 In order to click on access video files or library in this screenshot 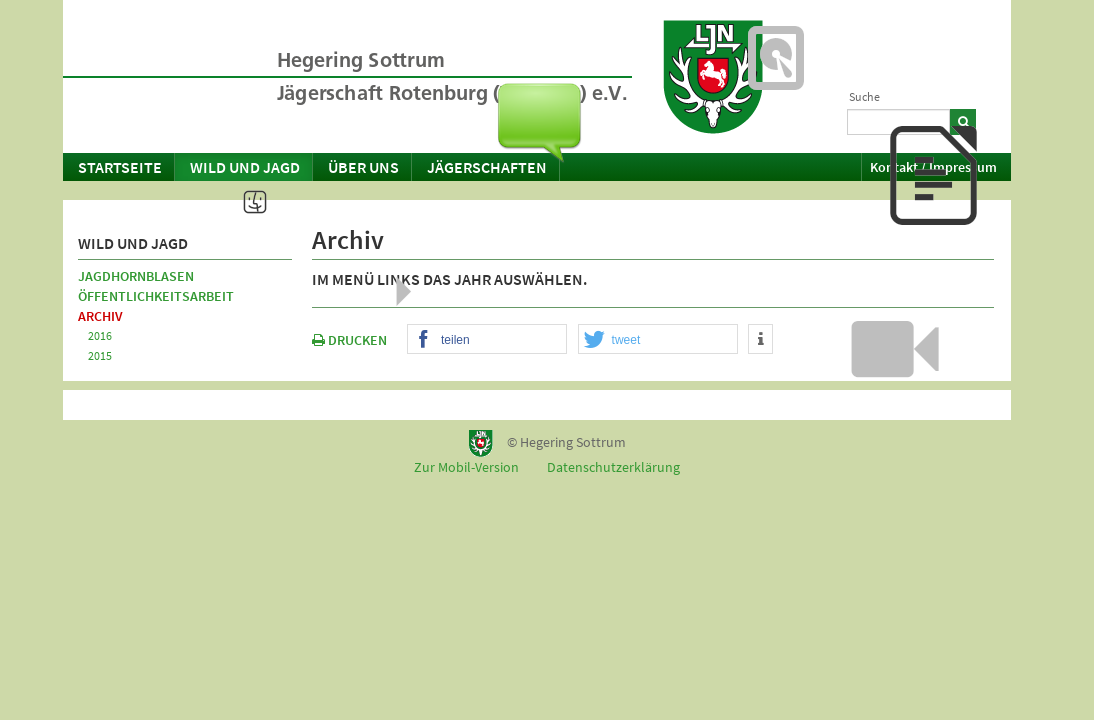, I will do `click(895, 346)`.